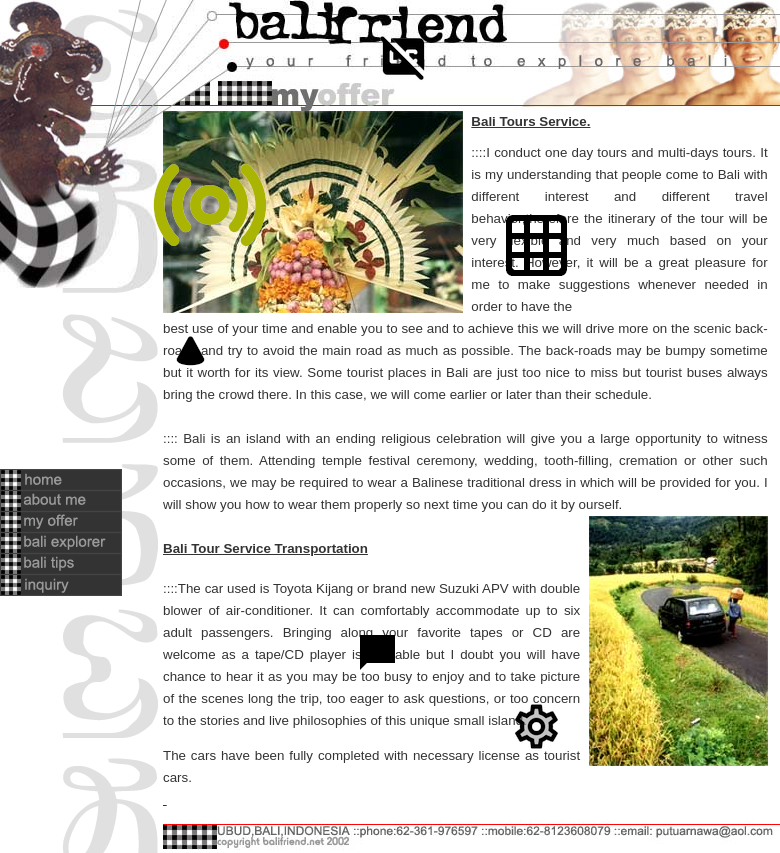 Image resolution: width=780 pixels, height=853 pixels. What do you see at coordinates (536, 726) in the screenshot?
I see `access app or system settings` at bounding box center [536, 726].